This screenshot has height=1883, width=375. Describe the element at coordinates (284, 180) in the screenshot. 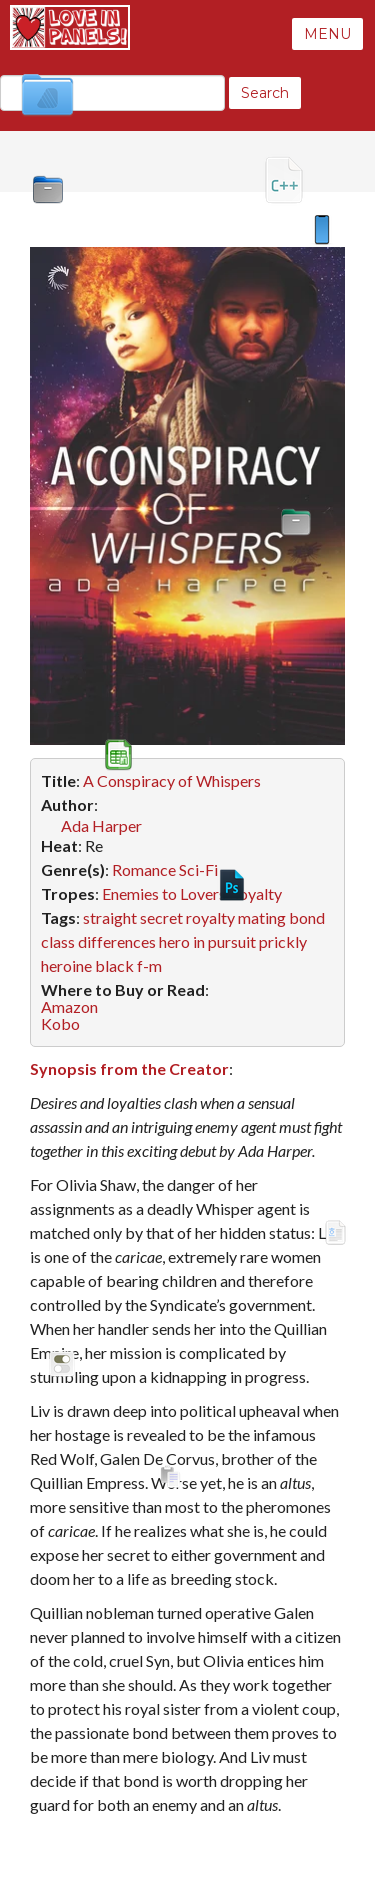

I see `a C++ source code file` at that location.